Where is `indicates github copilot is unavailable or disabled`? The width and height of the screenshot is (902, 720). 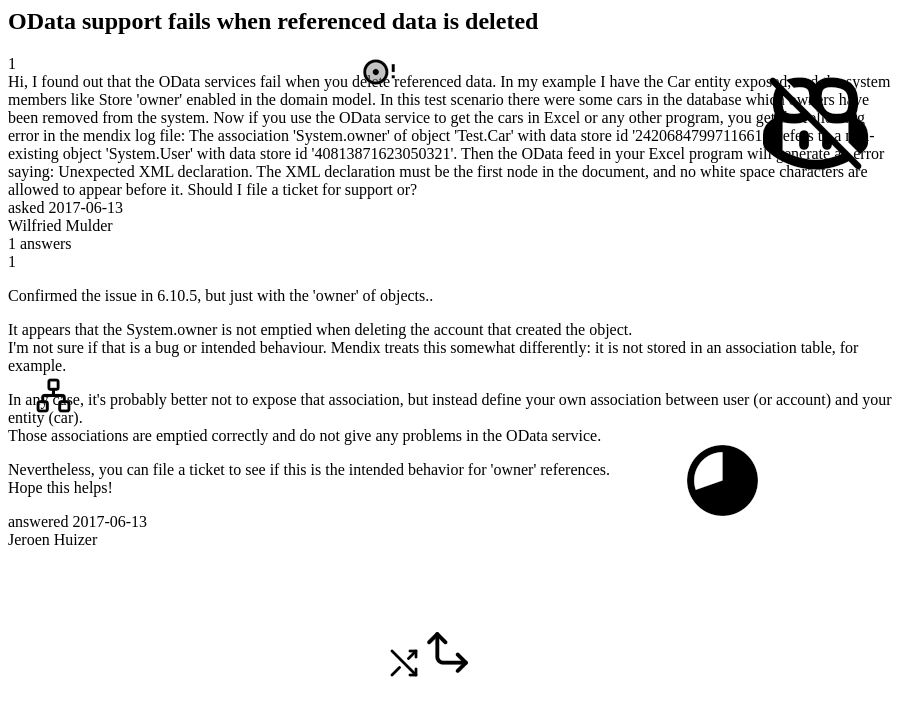 indicates github copilot is unavailable or disabled is located at coordinates (815, 123).